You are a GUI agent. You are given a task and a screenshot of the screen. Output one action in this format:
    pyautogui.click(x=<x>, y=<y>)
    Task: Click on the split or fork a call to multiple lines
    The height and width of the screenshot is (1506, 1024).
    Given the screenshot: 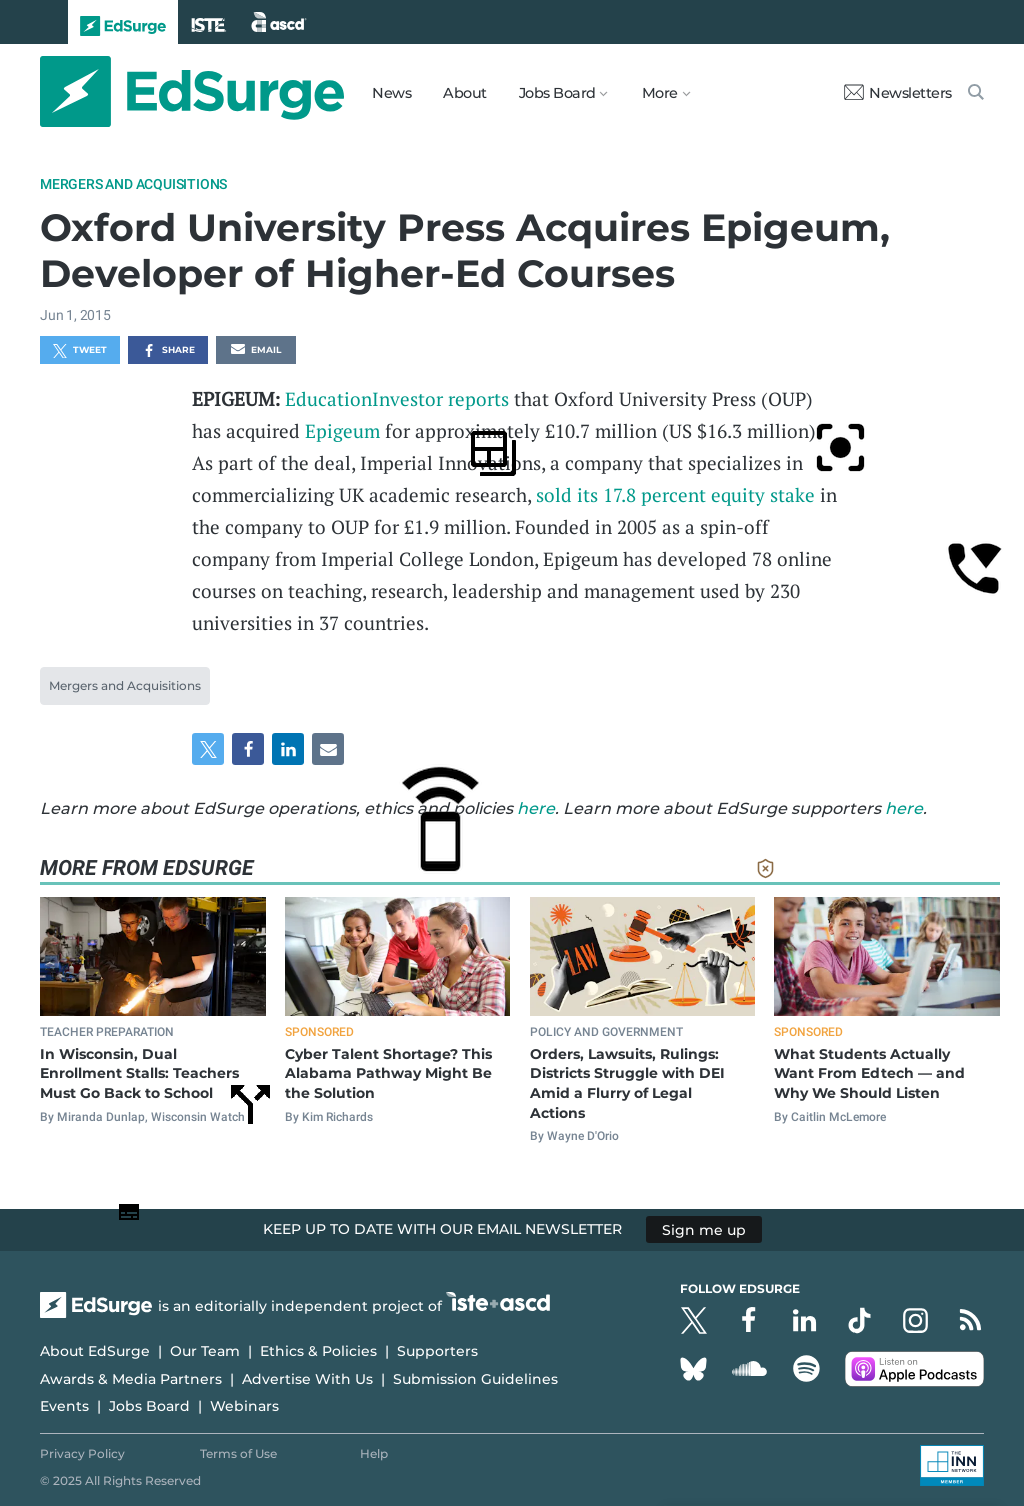 What is the action you would take?
    pyautogui.click(x=250, y=1104)
    